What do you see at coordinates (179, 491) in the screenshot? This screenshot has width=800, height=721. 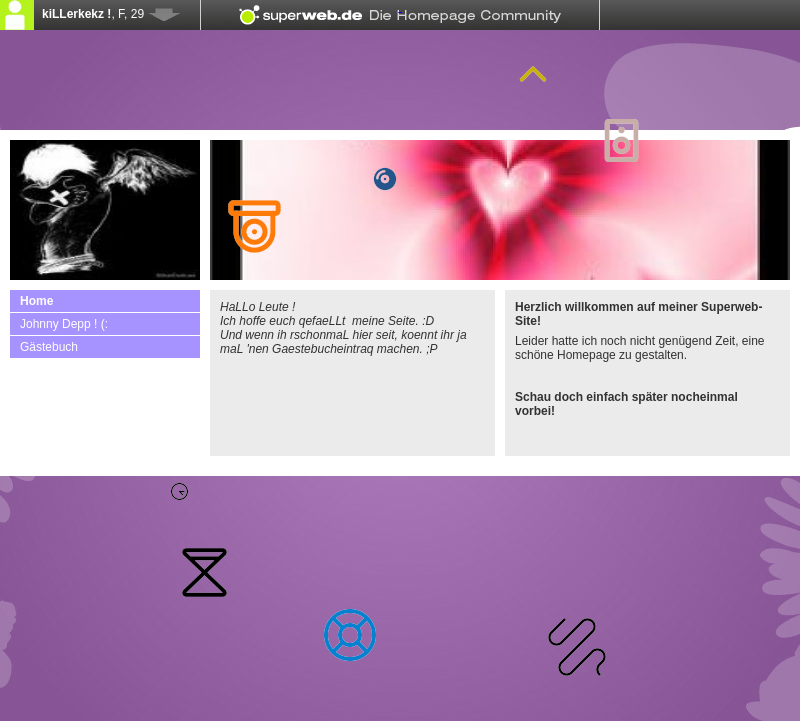 I see `indicates afternoon time or PM hours` at bounding box center [179, 491].